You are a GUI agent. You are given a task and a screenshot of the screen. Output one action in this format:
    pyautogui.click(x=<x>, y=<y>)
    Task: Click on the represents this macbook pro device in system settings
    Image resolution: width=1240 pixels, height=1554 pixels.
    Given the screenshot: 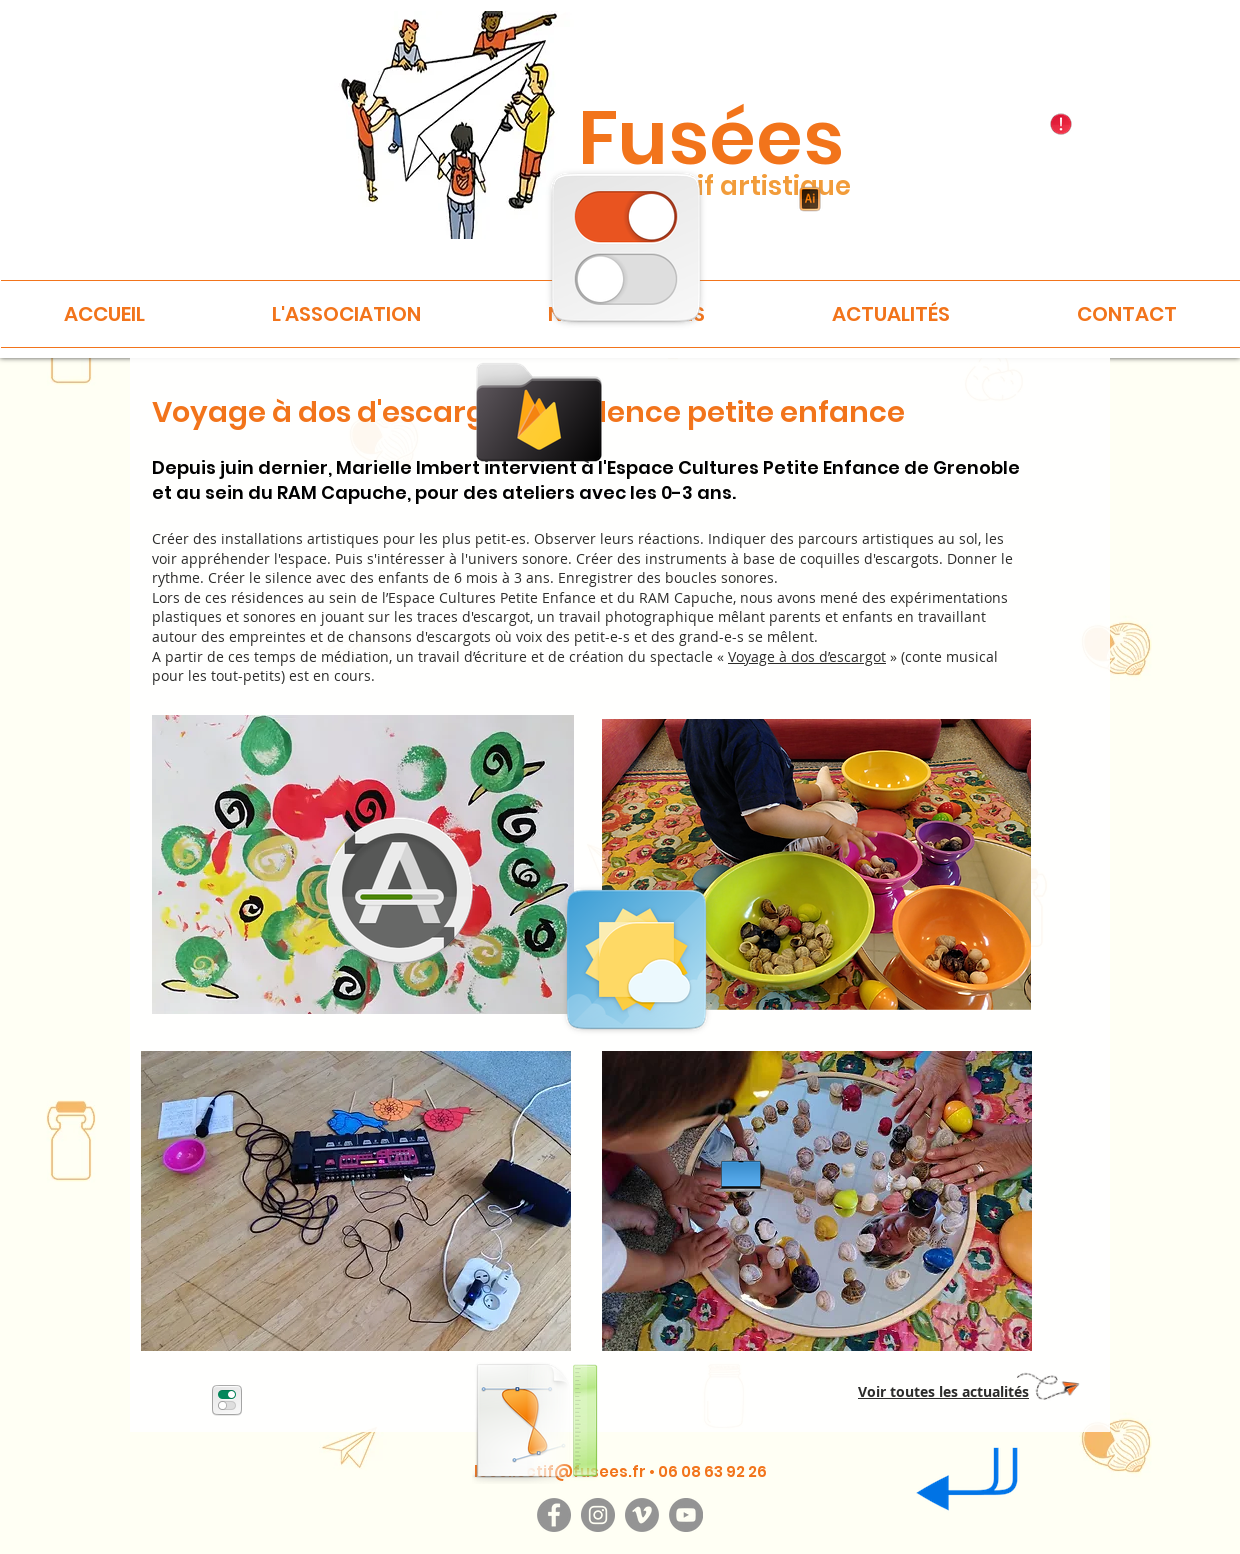 What is the action you would take?
    pyautogui.click(x=741, y=1172)
    